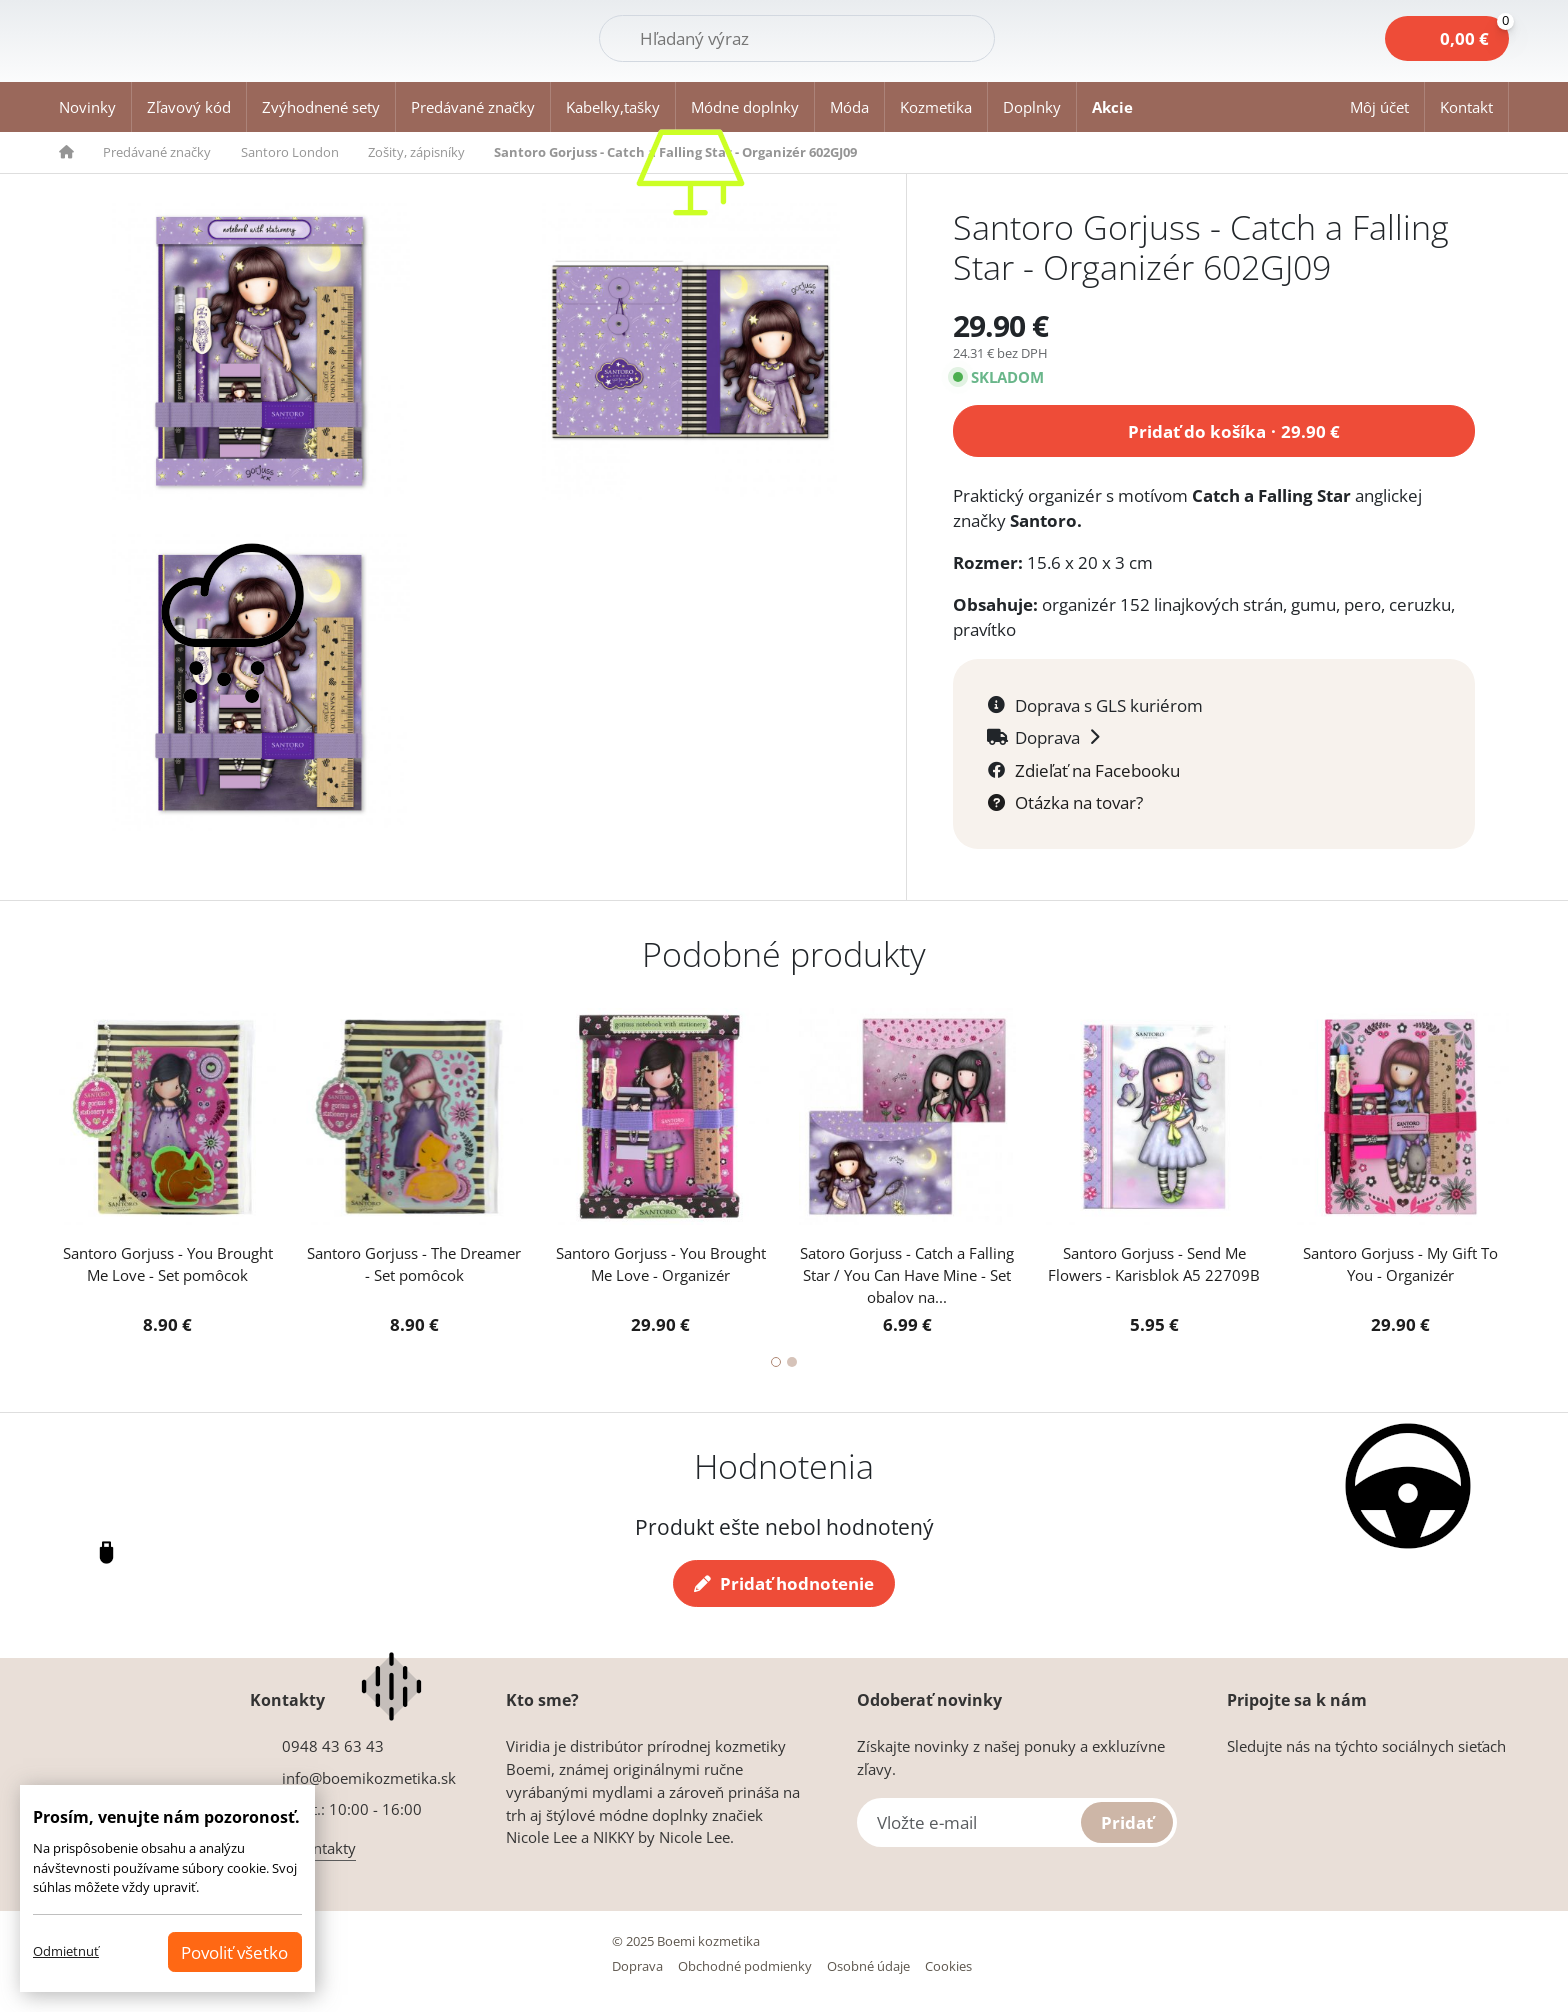  What do you see at coordinates (106, 1552) in the screenshot?
I see `connect a USB device` at bounding box center [106, 1552].